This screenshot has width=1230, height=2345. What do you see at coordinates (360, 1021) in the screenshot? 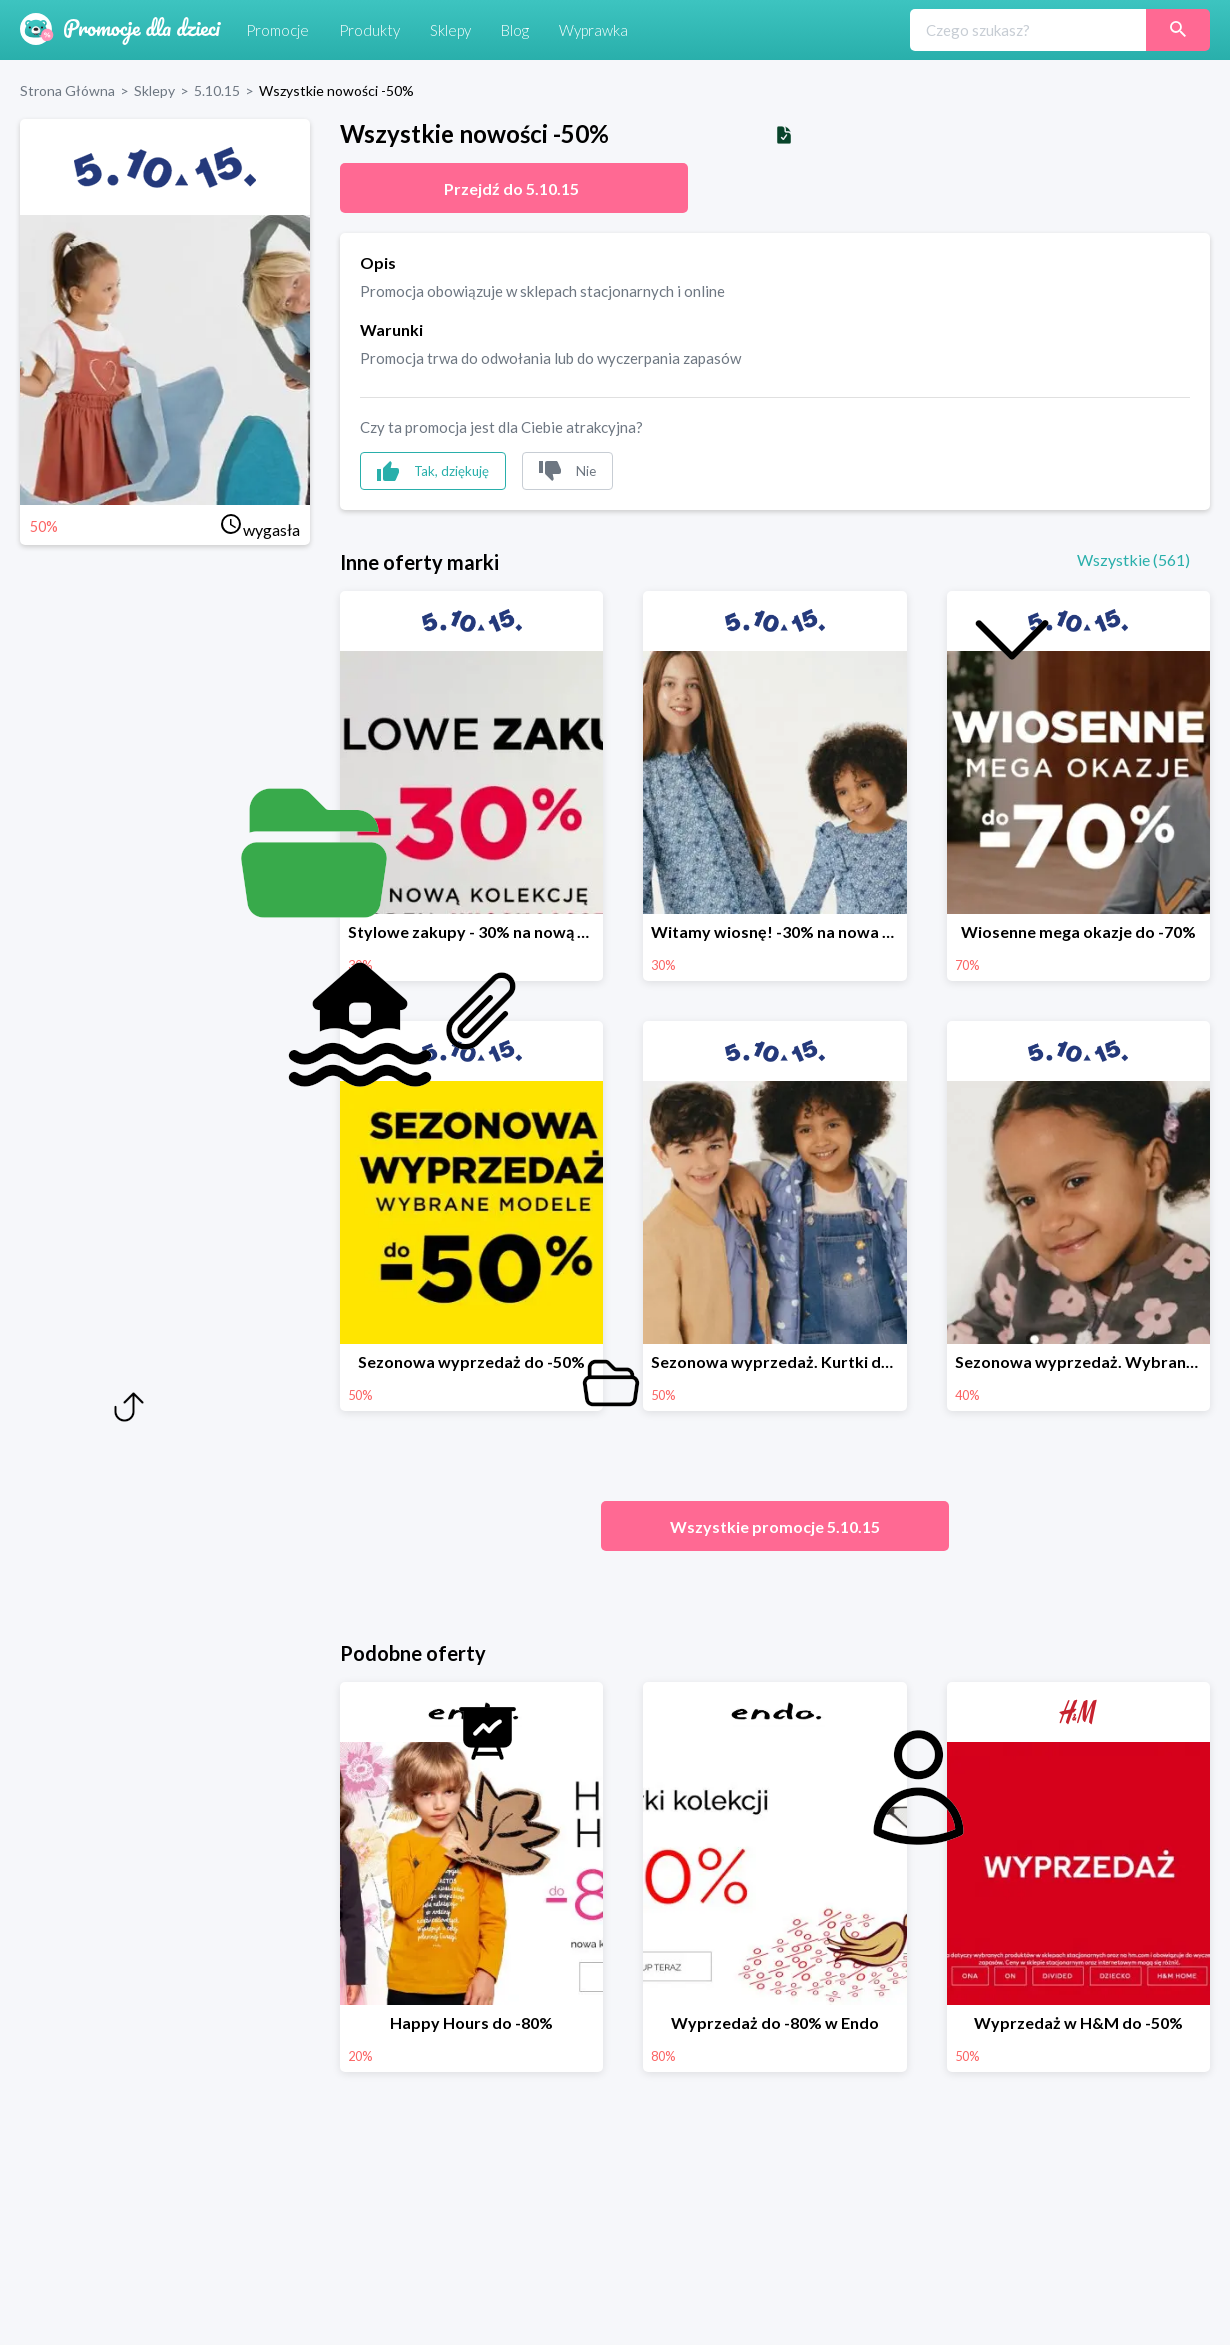
I see `indicates flood warning or water damage alert` at bounding box center [360, 1021].